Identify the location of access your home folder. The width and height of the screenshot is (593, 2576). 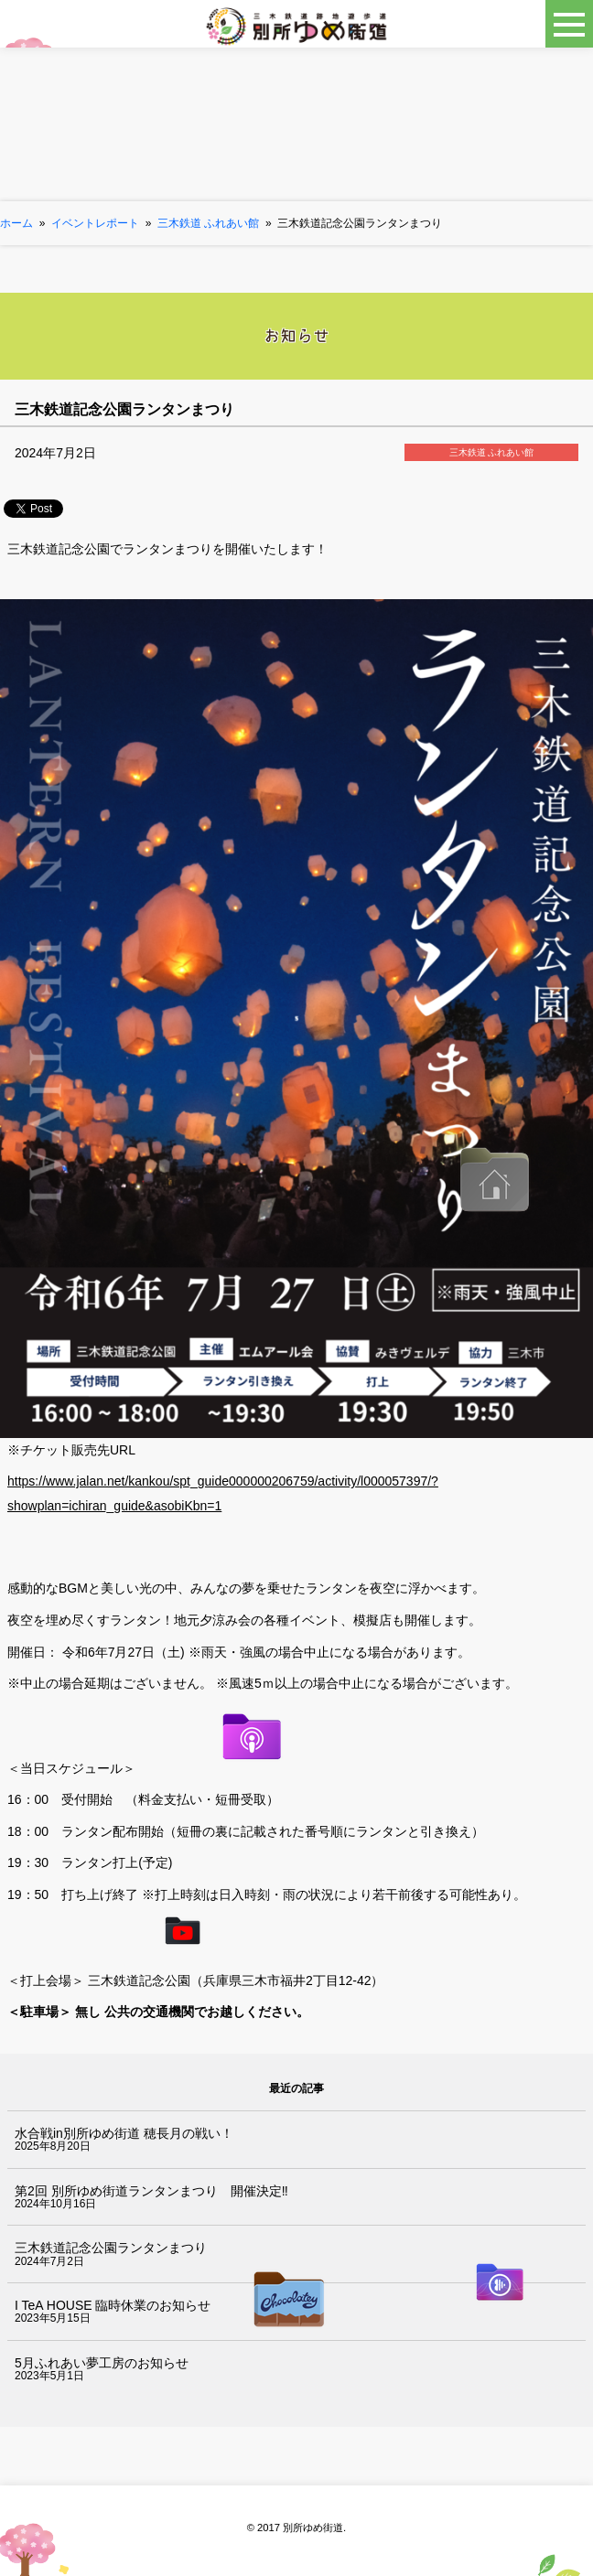
(494, 1179).